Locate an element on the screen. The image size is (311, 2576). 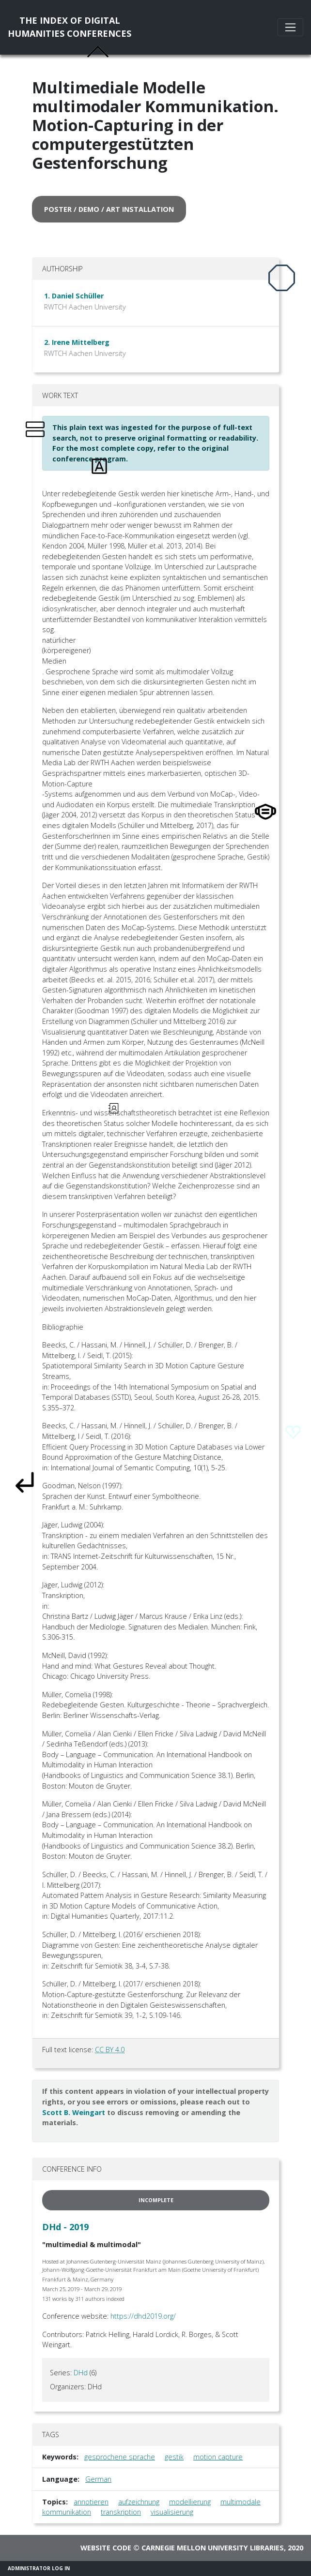
indicates a stop or warning state is located at coordinates (281, 278).